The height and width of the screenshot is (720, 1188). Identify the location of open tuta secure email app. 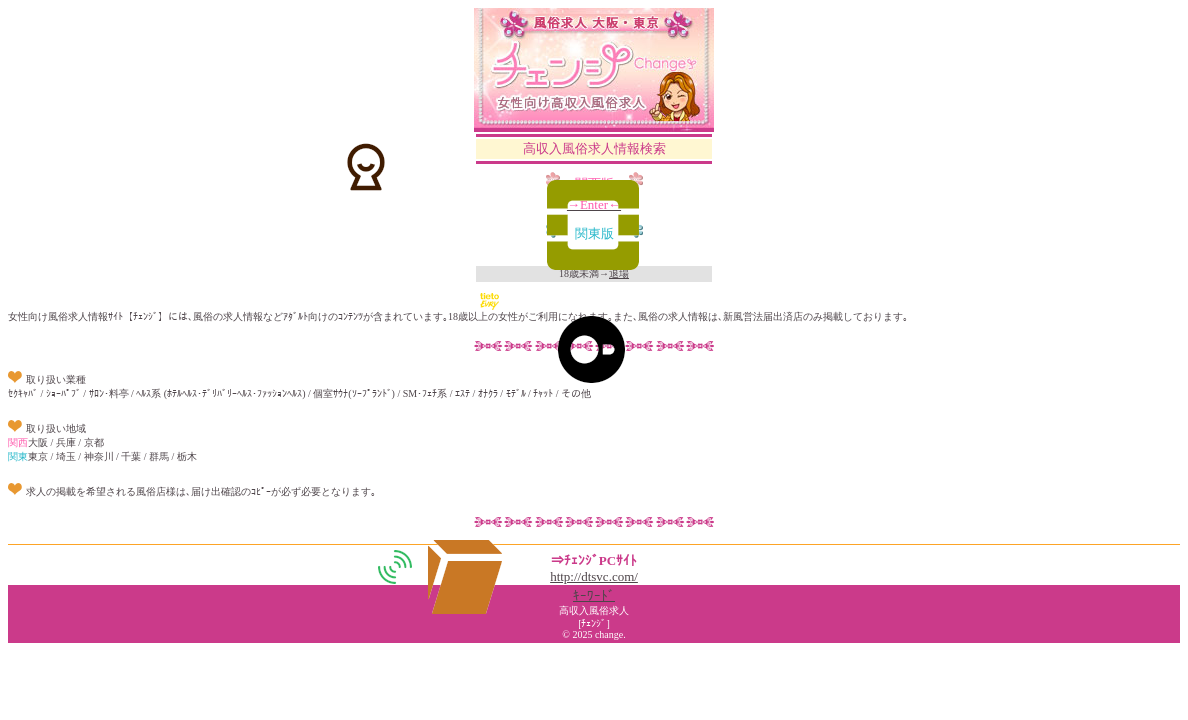
(465, 577).